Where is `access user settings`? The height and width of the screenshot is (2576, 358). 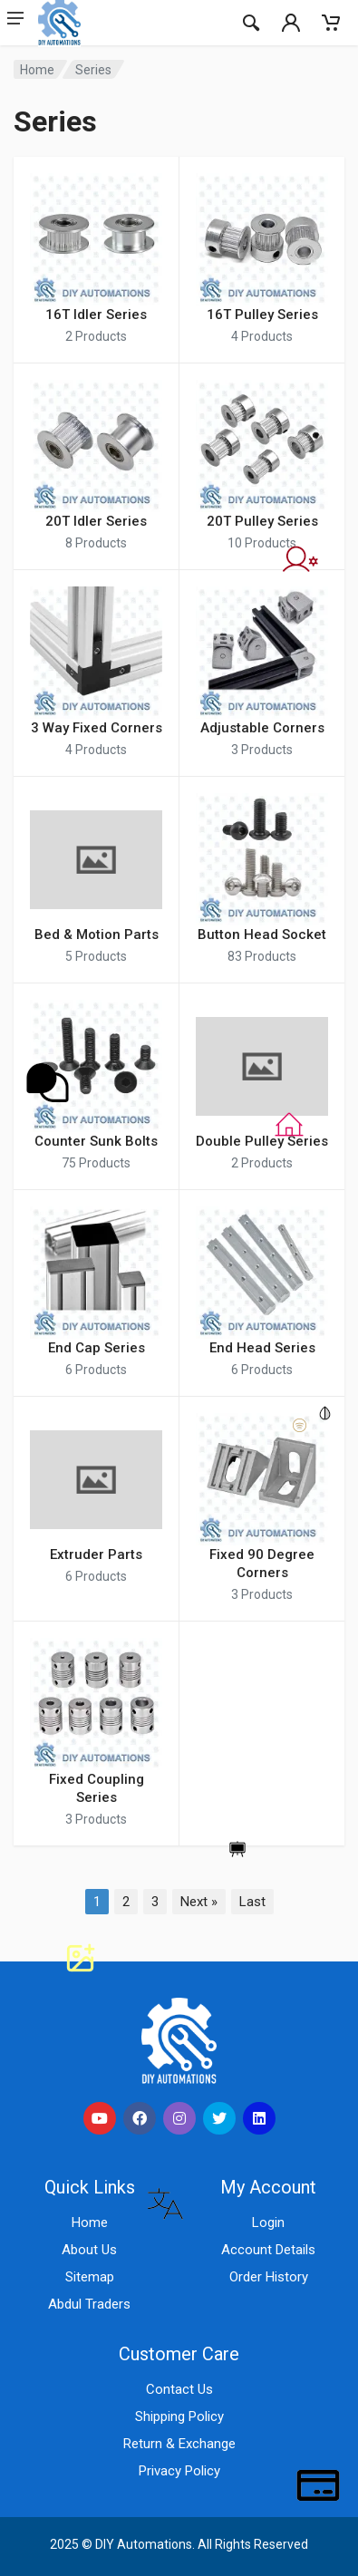
access user settings is located at coordinates (299, 560).